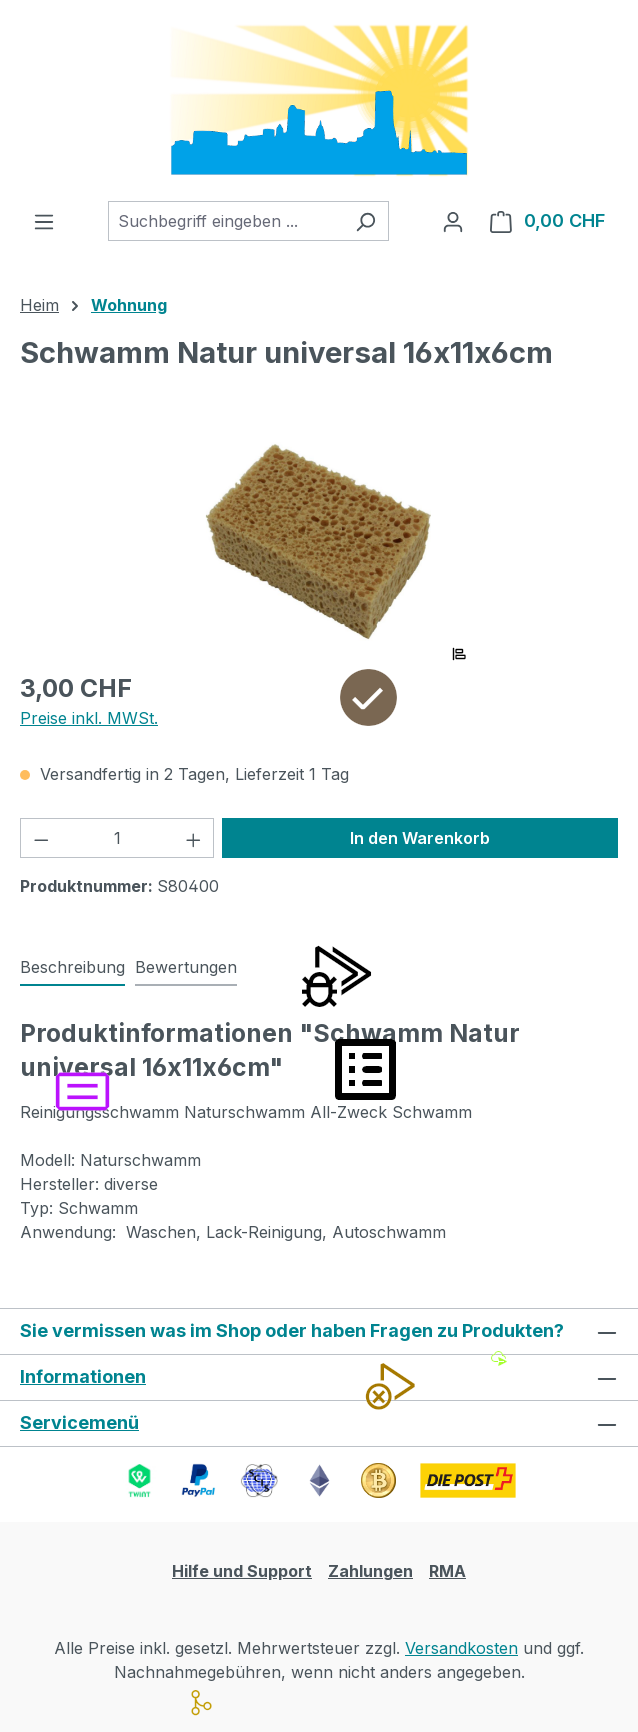  What do you see at coordinates (459, 654) in the screenshot?
I see `align text to the left` at bounding box center [459, 654].